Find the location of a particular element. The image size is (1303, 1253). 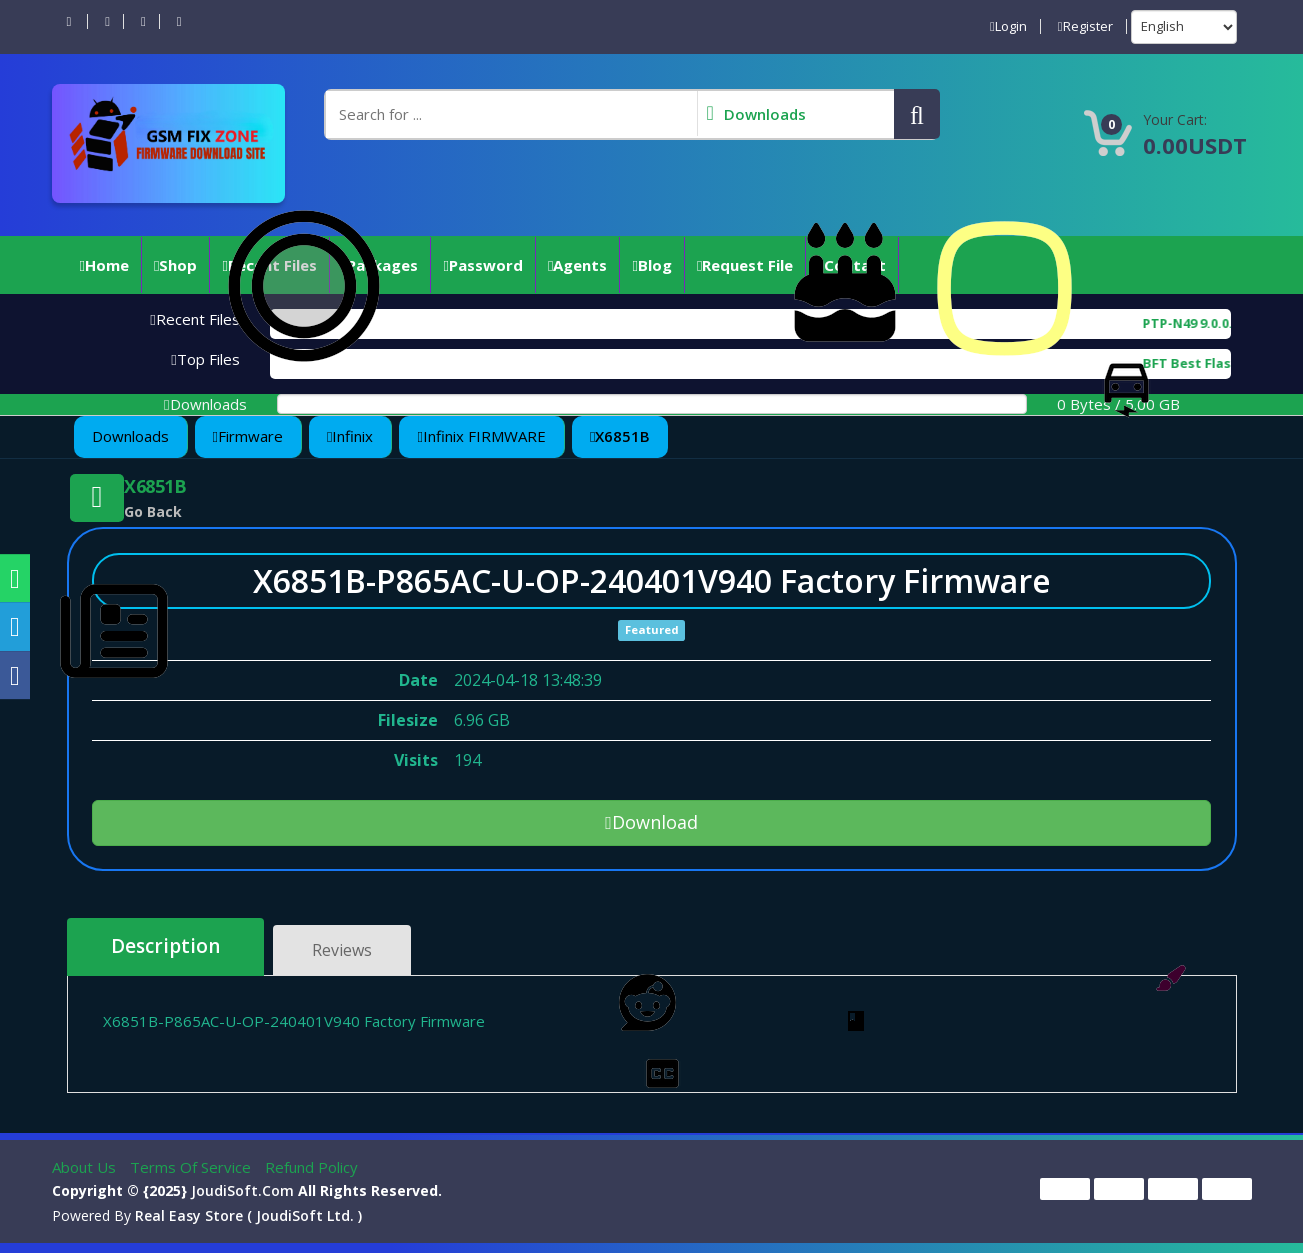

placeholder shape for app icons or thumbnails is located at coordinates (1004, 288).